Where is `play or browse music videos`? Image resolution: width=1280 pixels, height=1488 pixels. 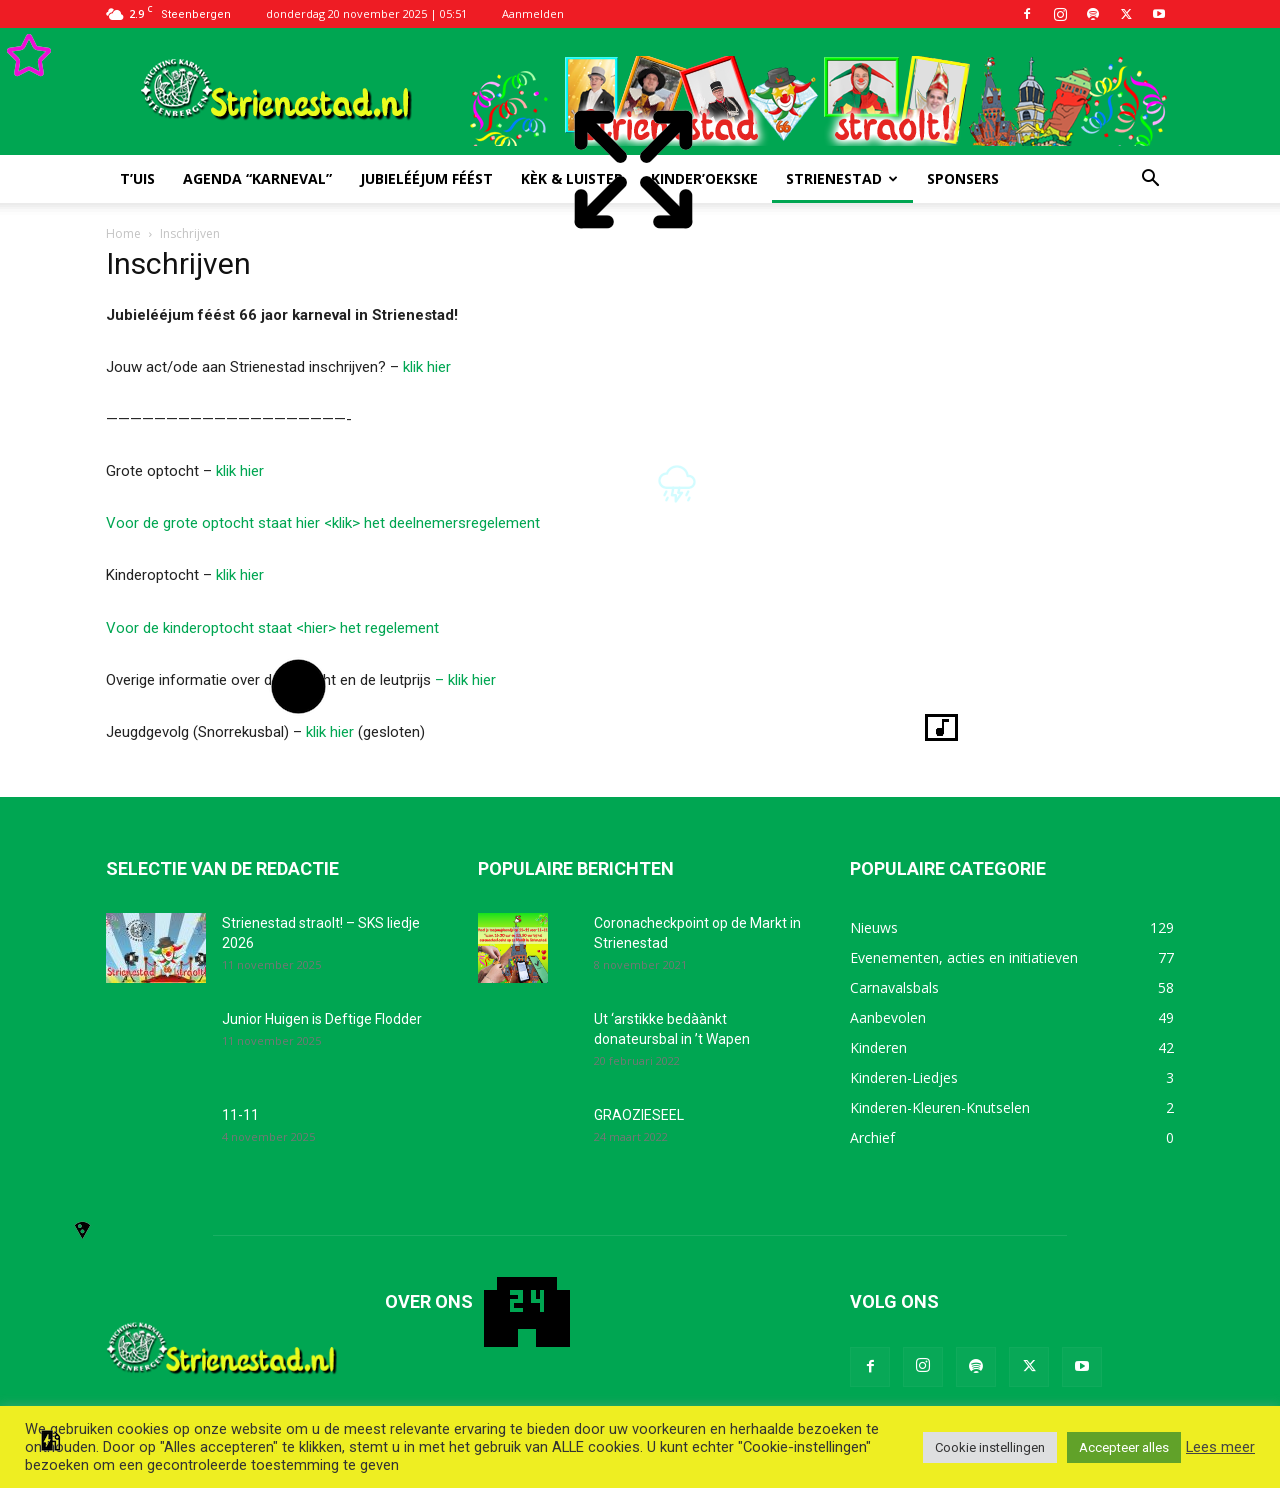
play or browse music videos is located at coordinates (941, 727).